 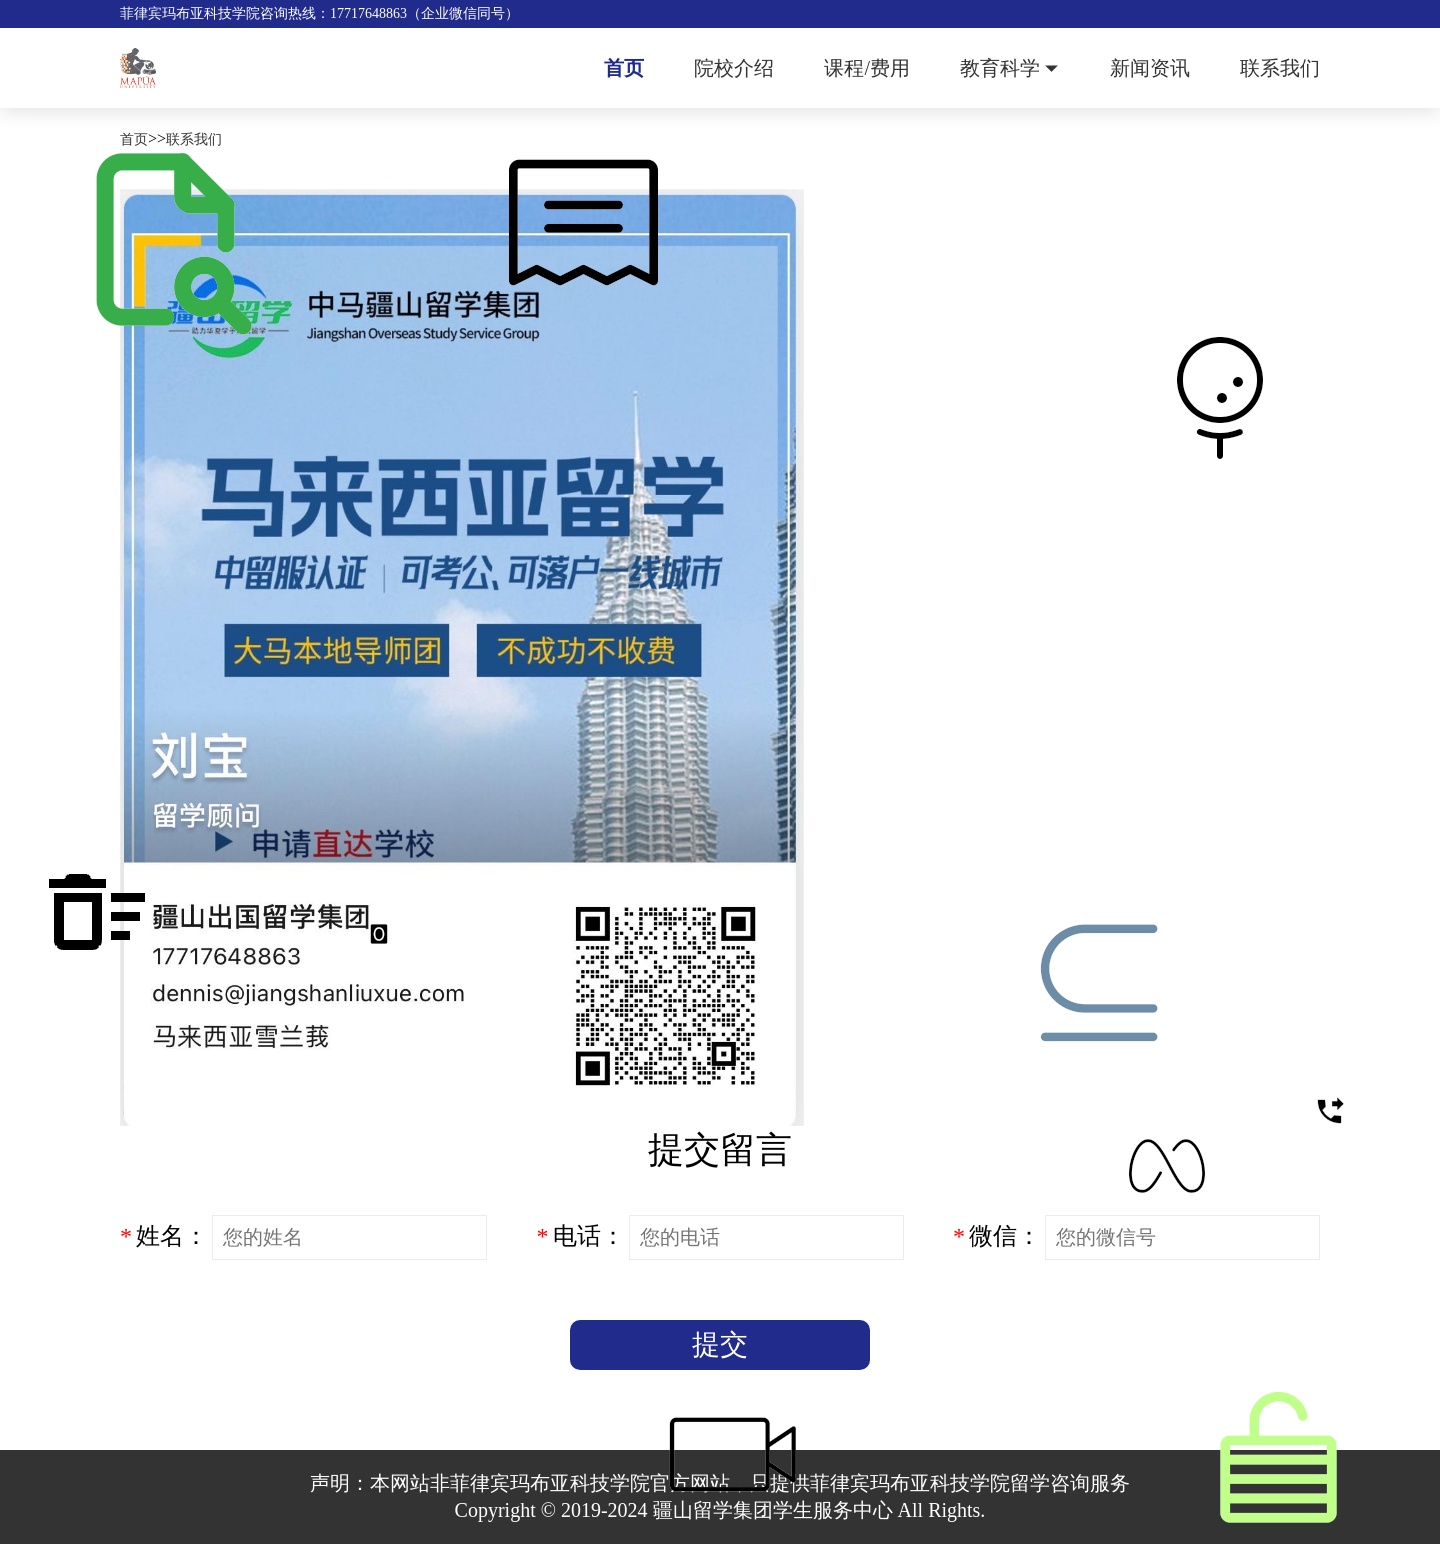 What do you see at coordinates (1167, 1166) in the screenshot?
I see `Meta company logo` at bounding box center [1167, 1166].